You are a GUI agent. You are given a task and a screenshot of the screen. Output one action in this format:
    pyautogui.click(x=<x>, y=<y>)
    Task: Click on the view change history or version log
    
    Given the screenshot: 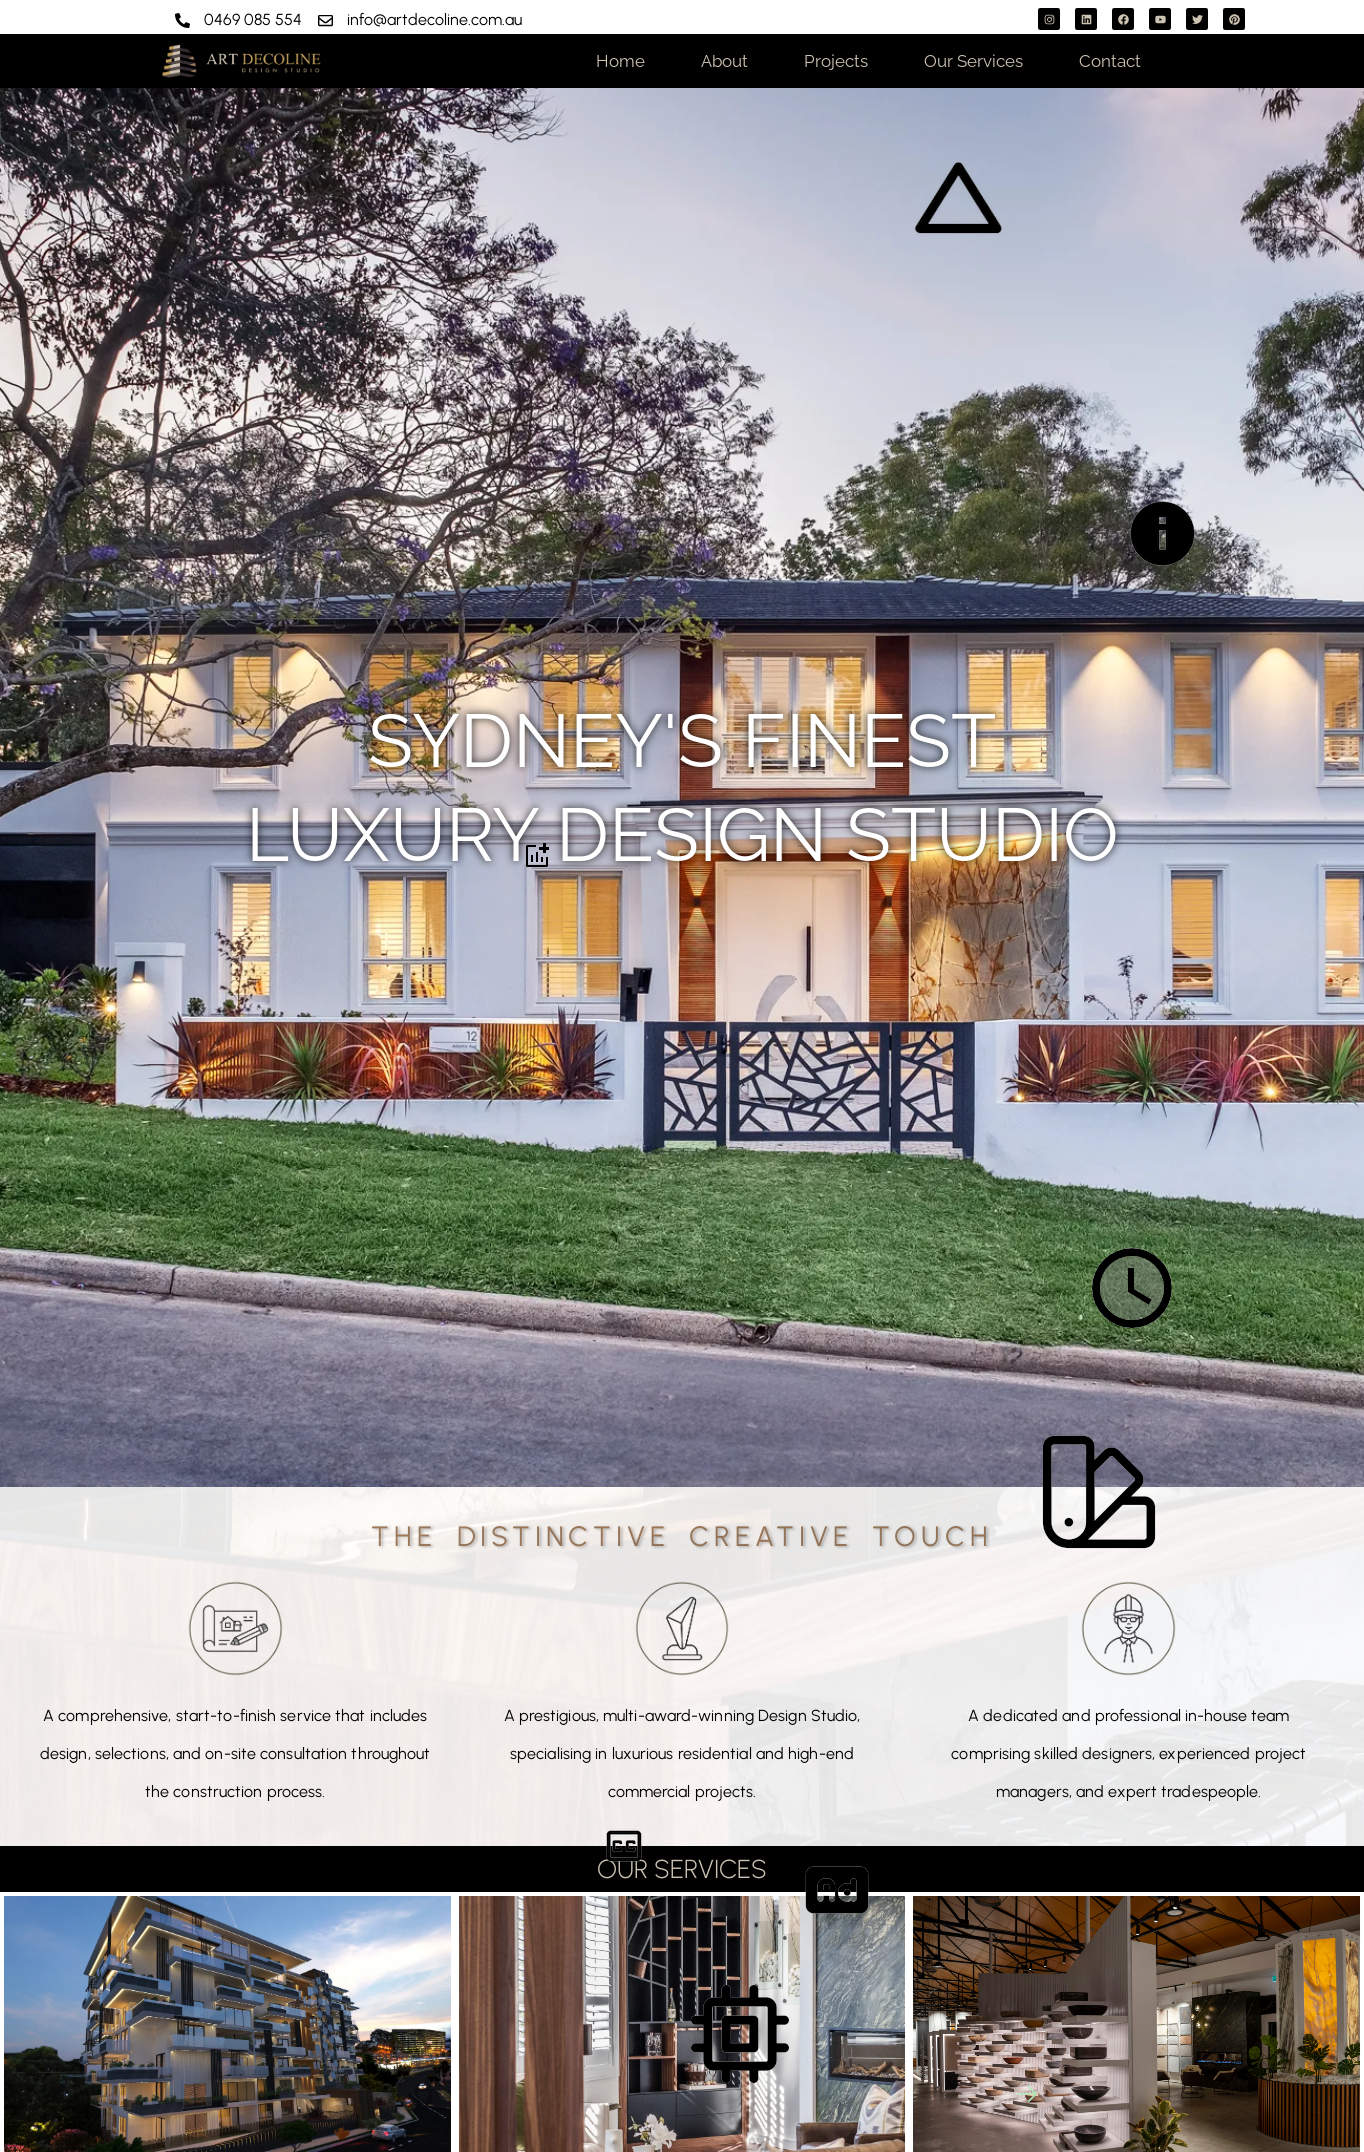 What is the action you would take?
    pyautogui.click(x=958, y=195)
    